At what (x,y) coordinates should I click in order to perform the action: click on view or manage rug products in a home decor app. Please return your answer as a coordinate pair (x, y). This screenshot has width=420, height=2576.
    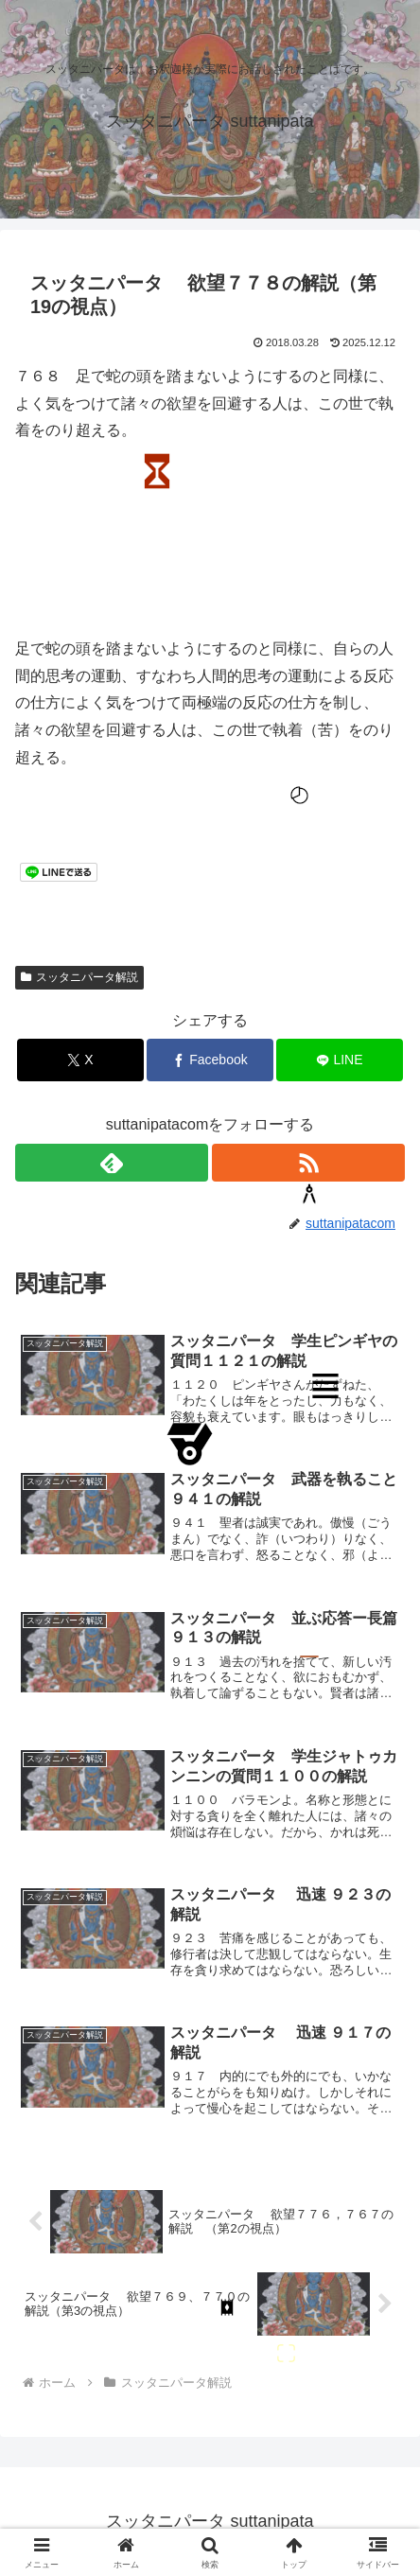
    Looking at the image, I should click on (227, 2307).